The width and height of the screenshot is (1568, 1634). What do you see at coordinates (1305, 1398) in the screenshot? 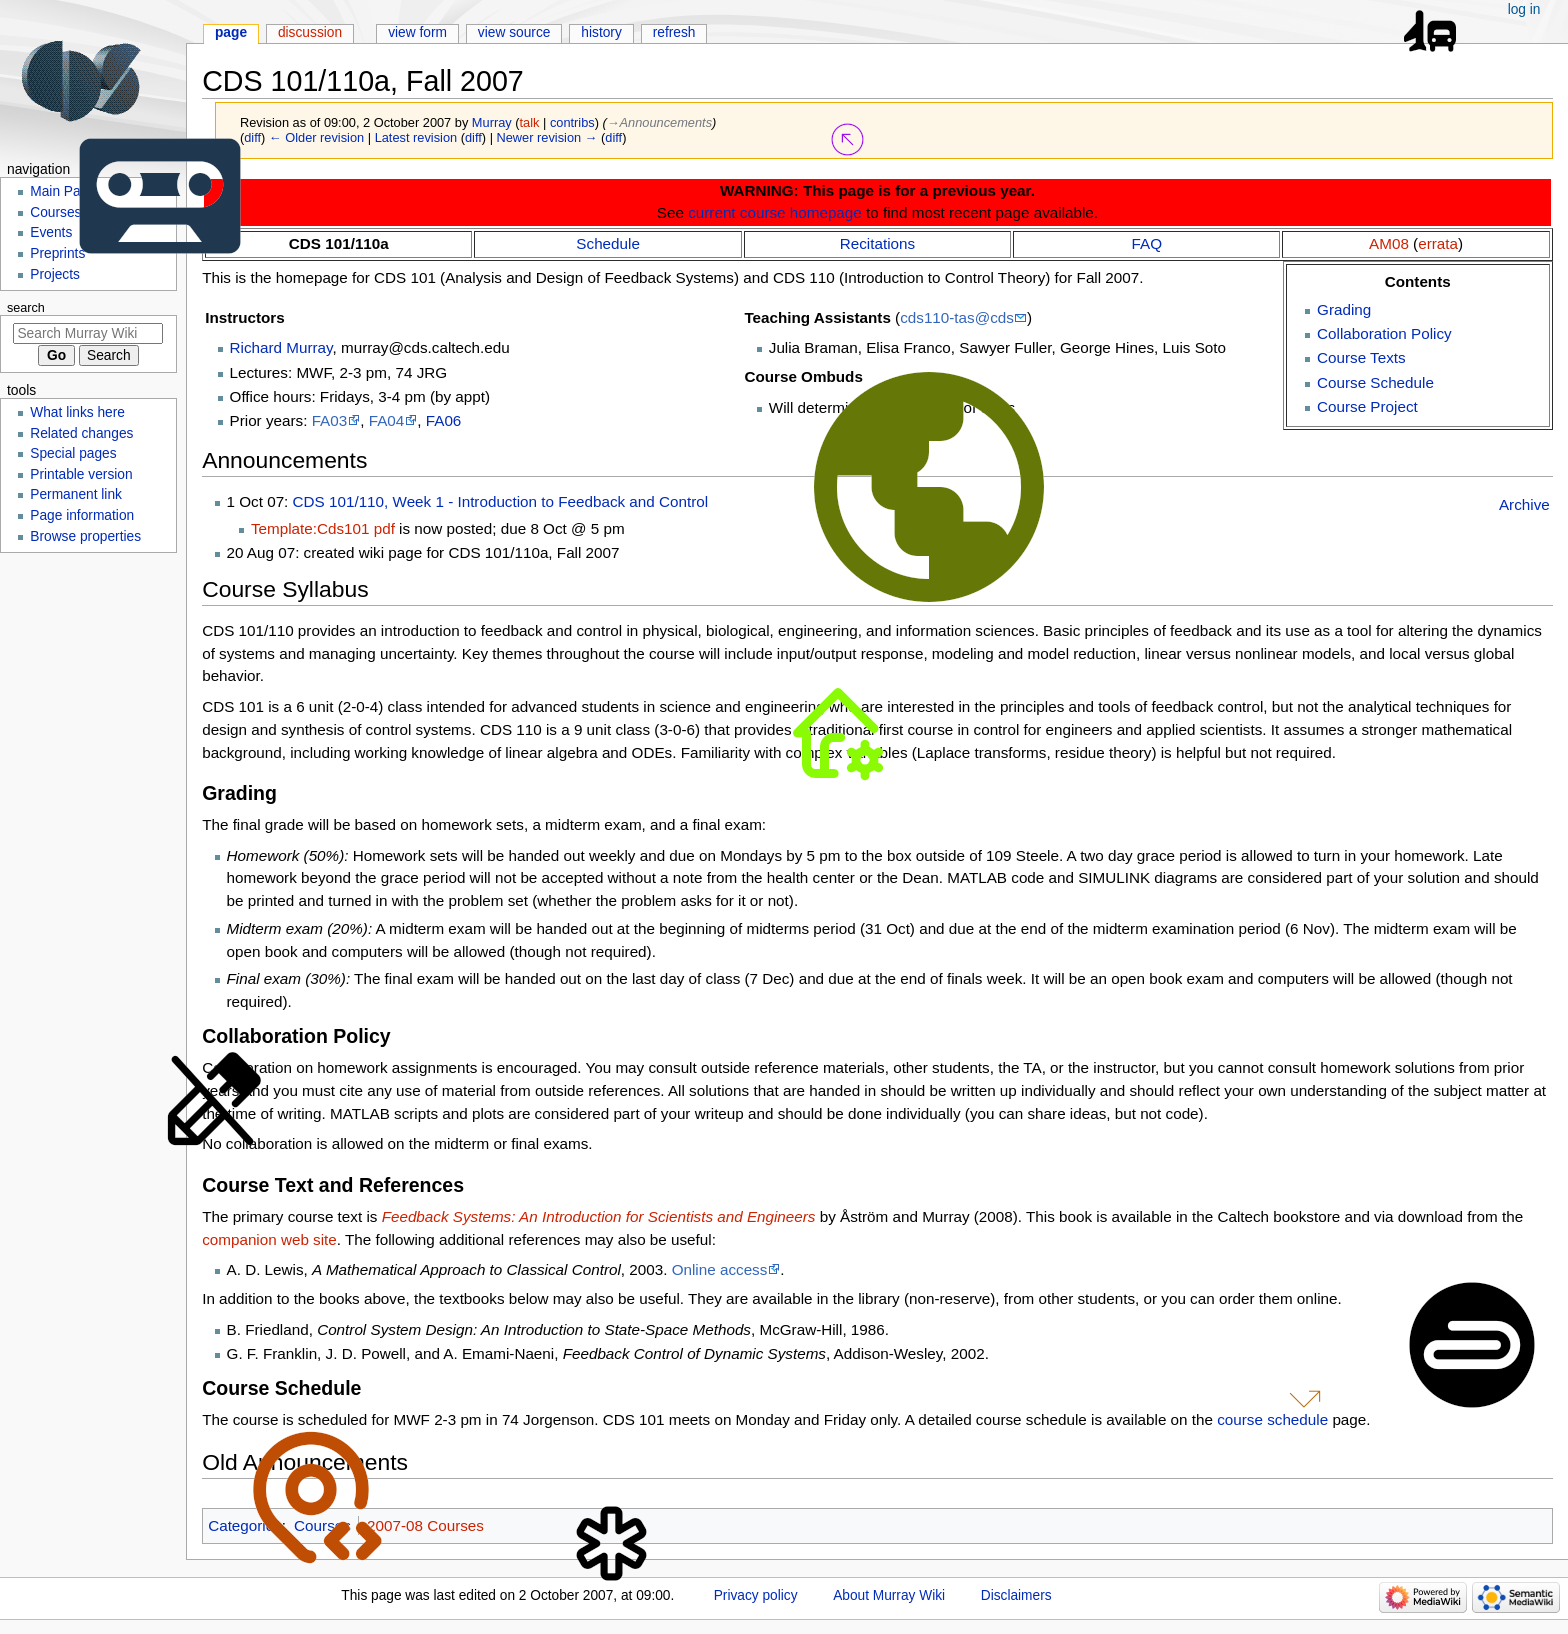
I see `reply to a message` at bounding box center [1305, 1398].